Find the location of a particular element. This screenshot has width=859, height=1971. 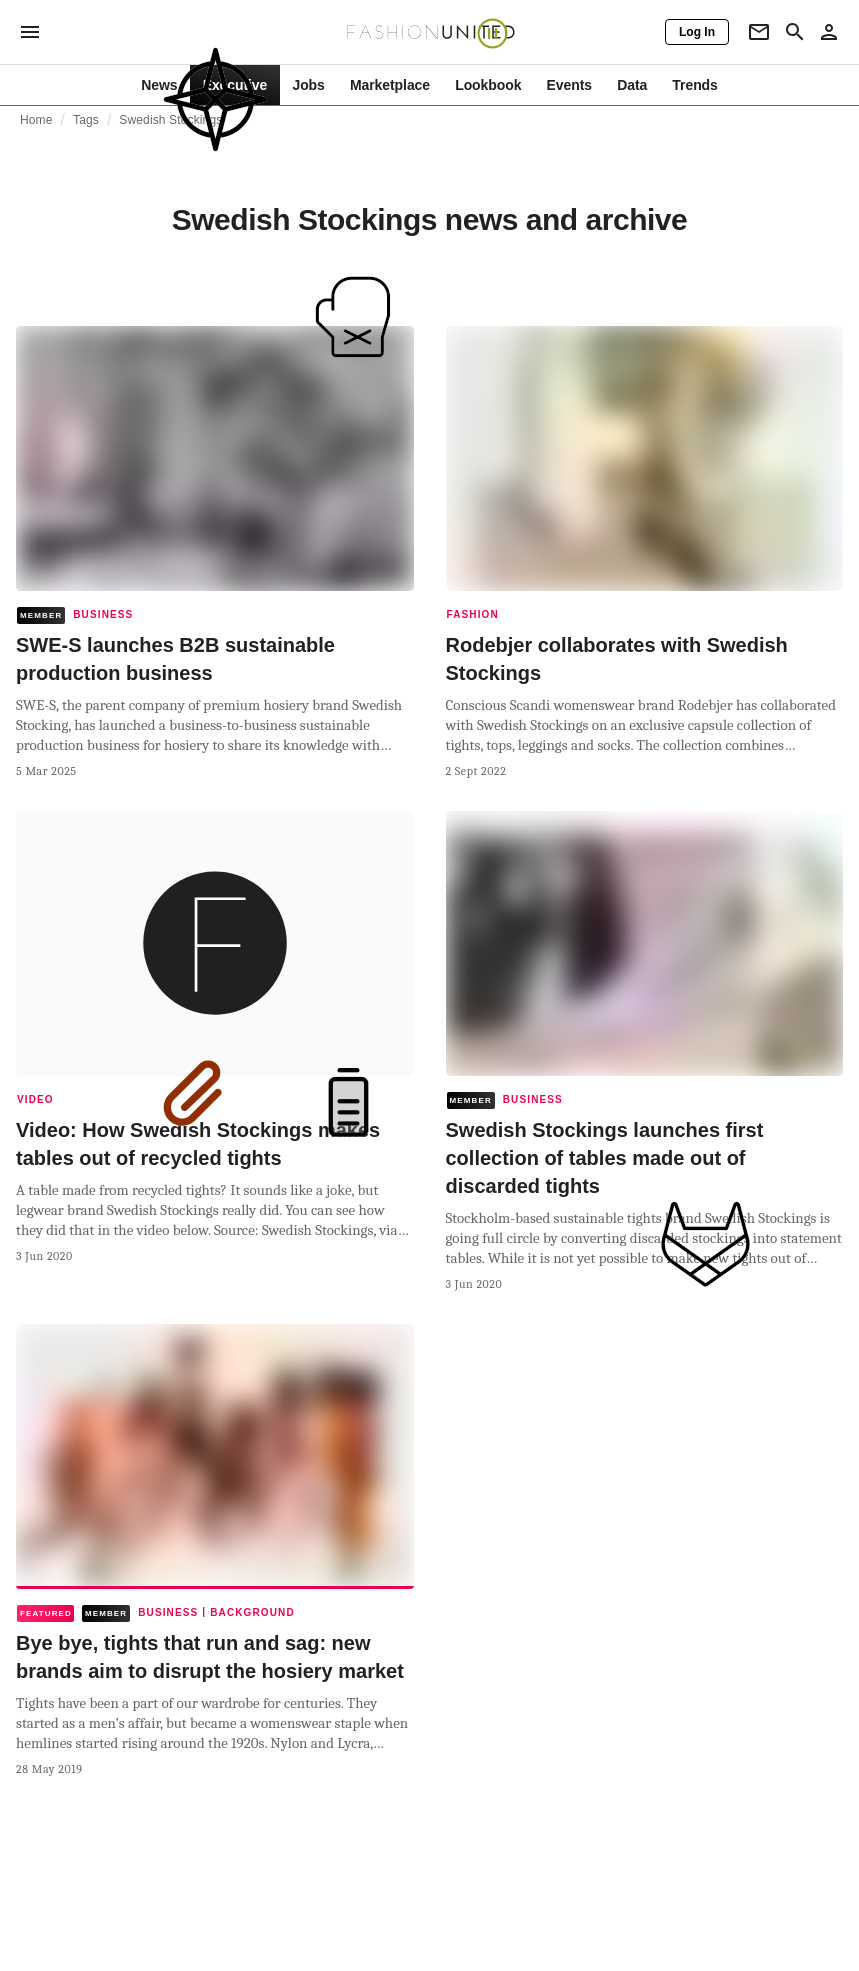

access boxing or combat sports content is located at coordinates (354, 318).